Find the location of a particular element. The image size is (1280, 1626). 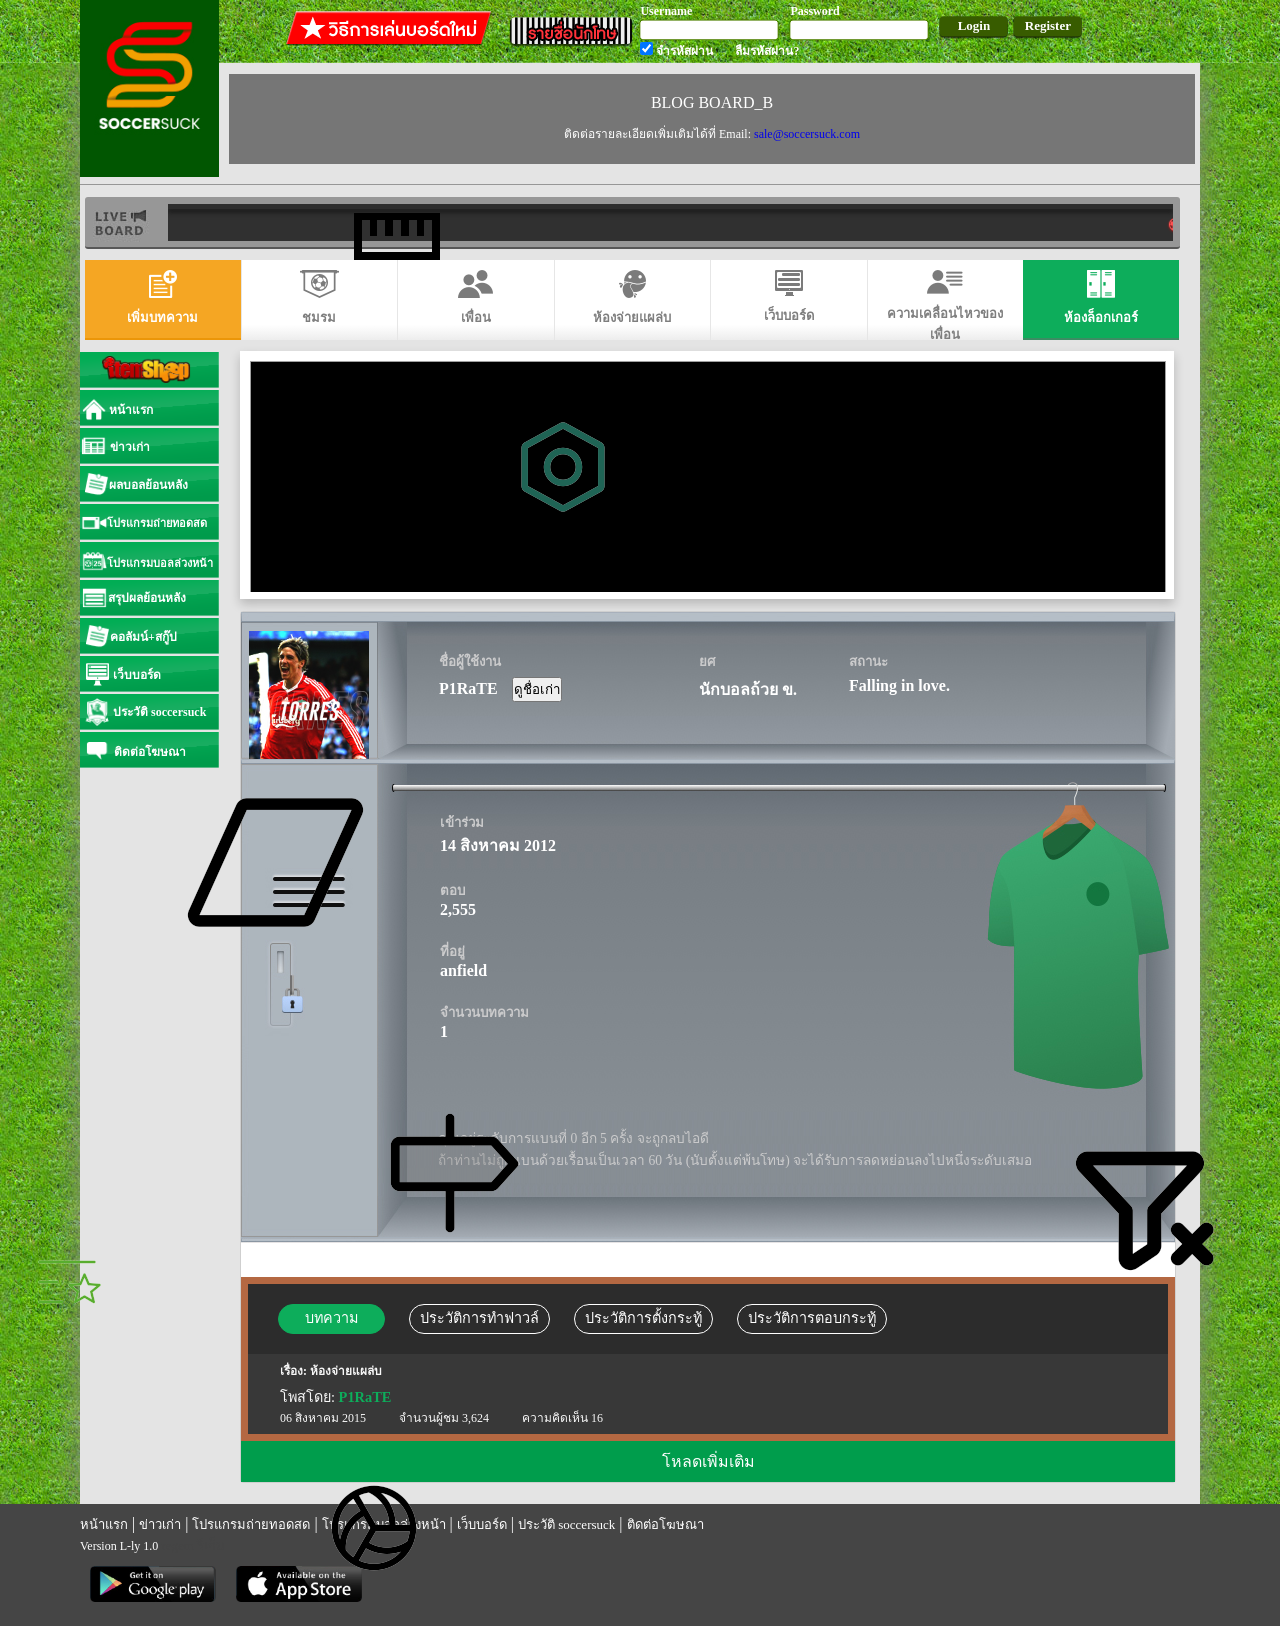

navigate to directions or wayfinding is located at coordinates (450, 1173).